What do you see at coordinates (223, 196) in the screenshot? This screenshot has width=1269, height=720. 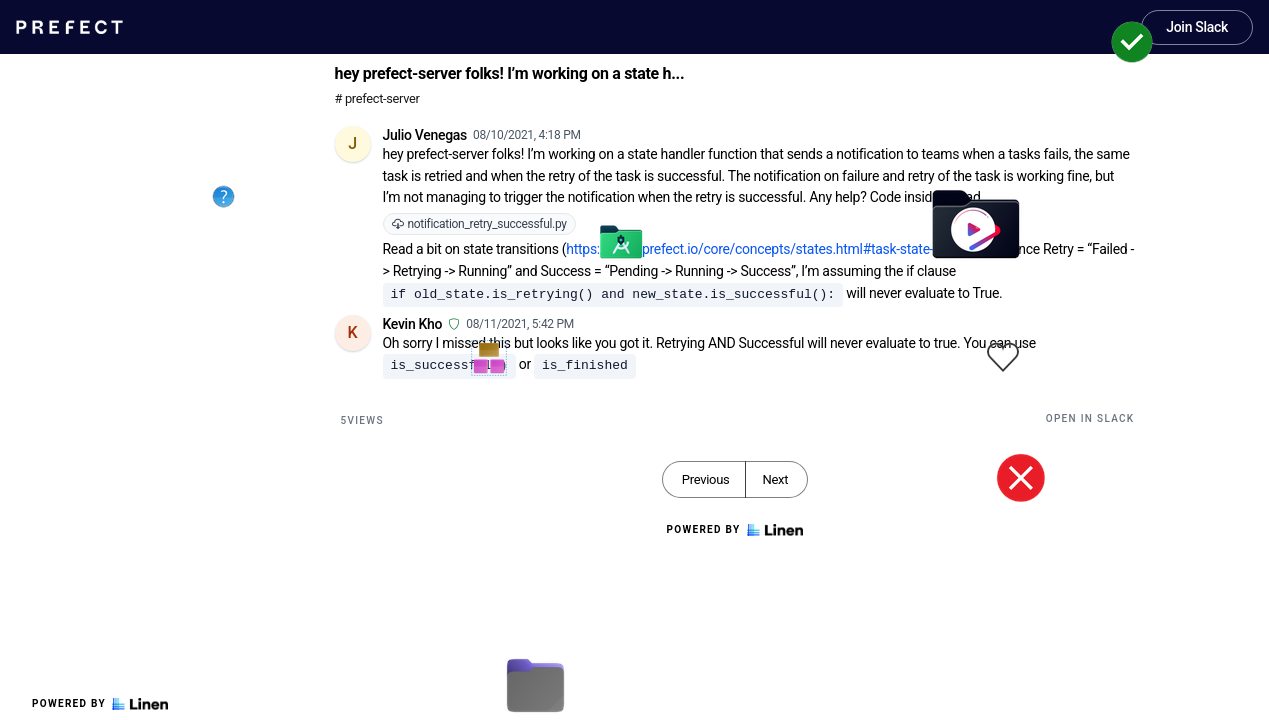 I see `access help and support documentation` at bounding box center [223, 196].